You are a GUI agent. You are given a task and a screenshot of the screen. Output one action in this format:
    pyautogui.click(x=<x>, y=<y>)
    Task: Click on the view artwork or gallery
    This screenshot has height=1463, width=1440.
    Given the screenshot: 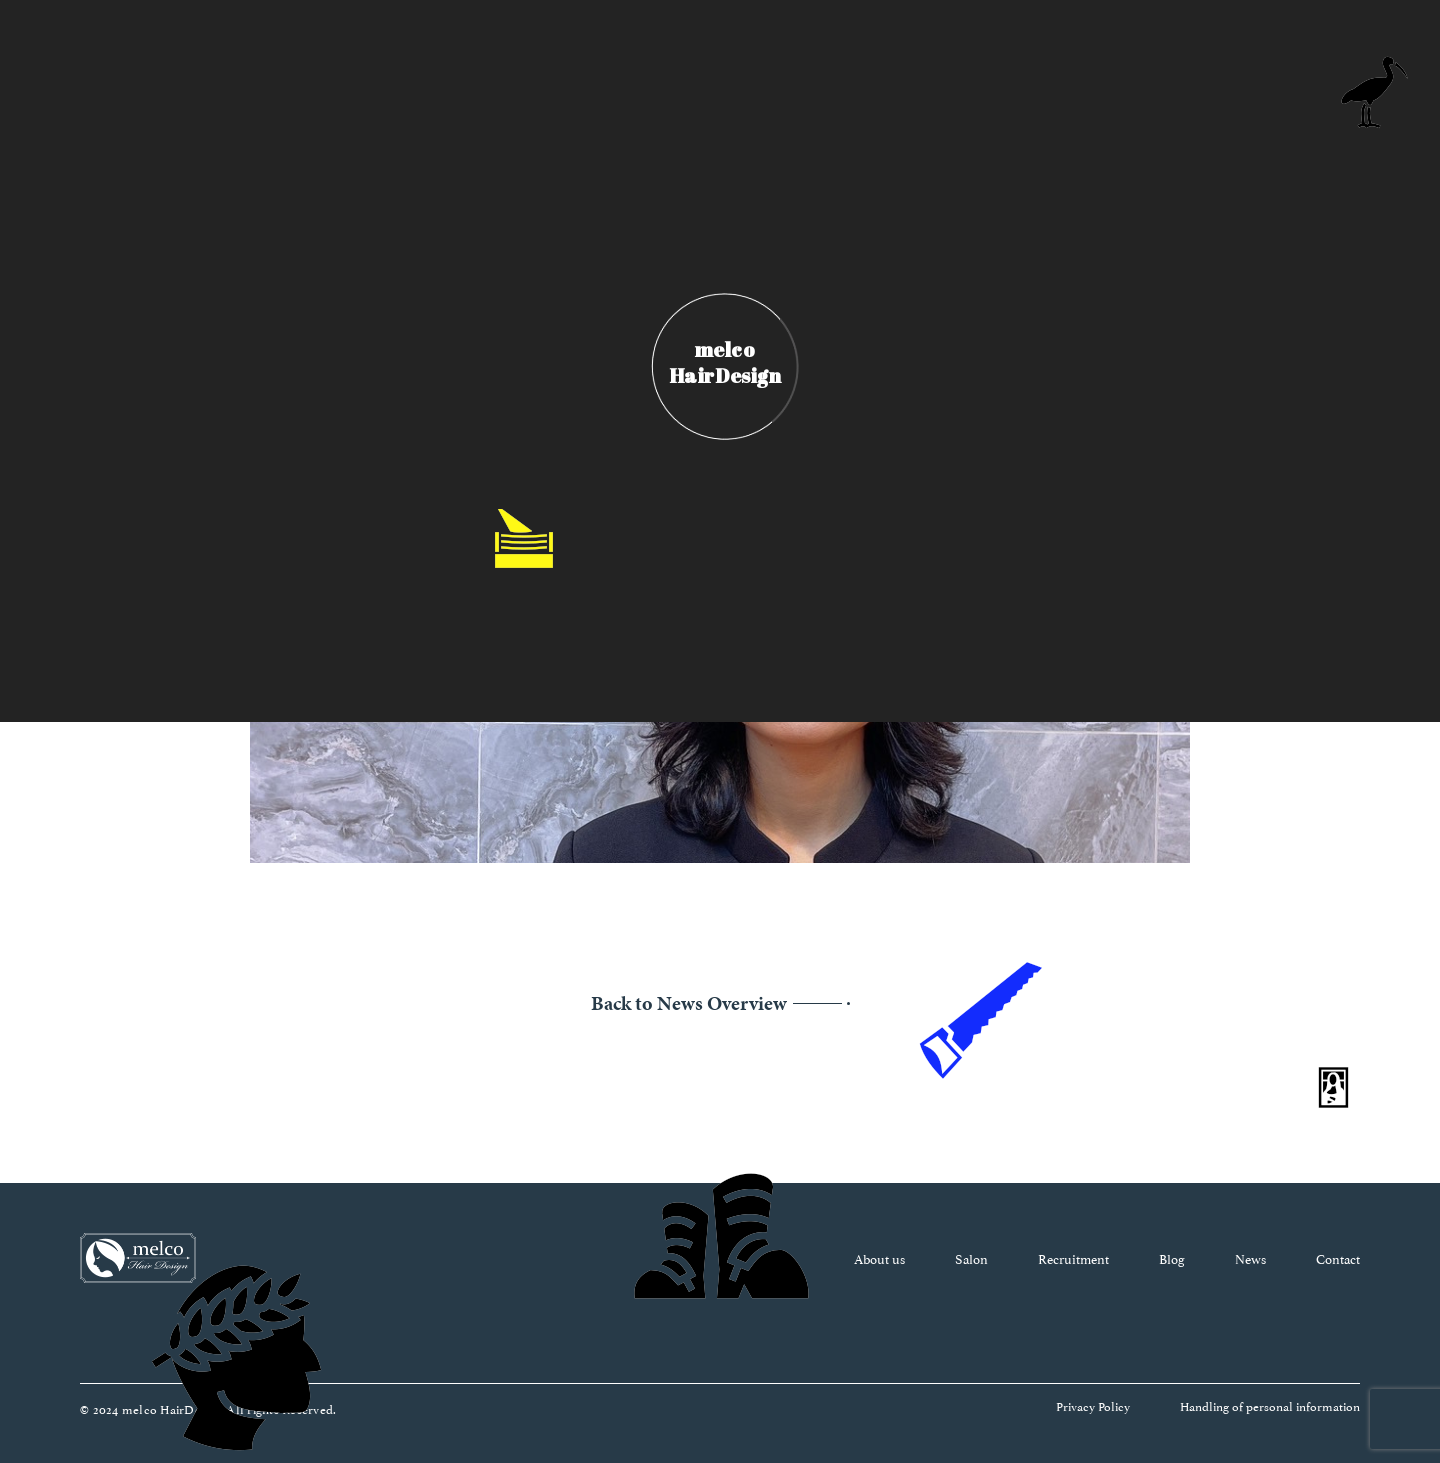 What is the action you would take?
    pyautogui.click(x=1333, y=1087)
    